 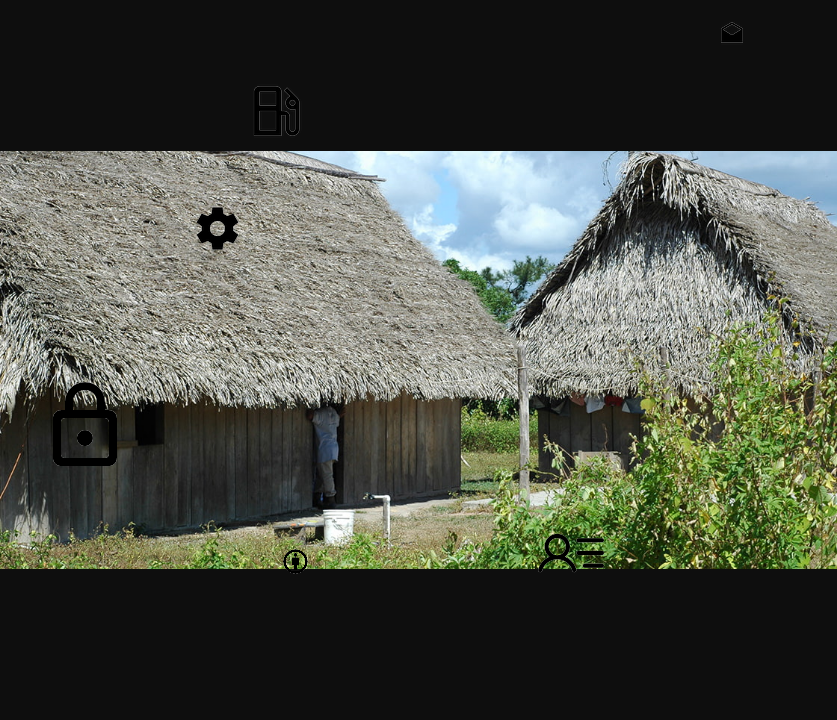 I want to click on open settings menu, so click(x=217, y=228).